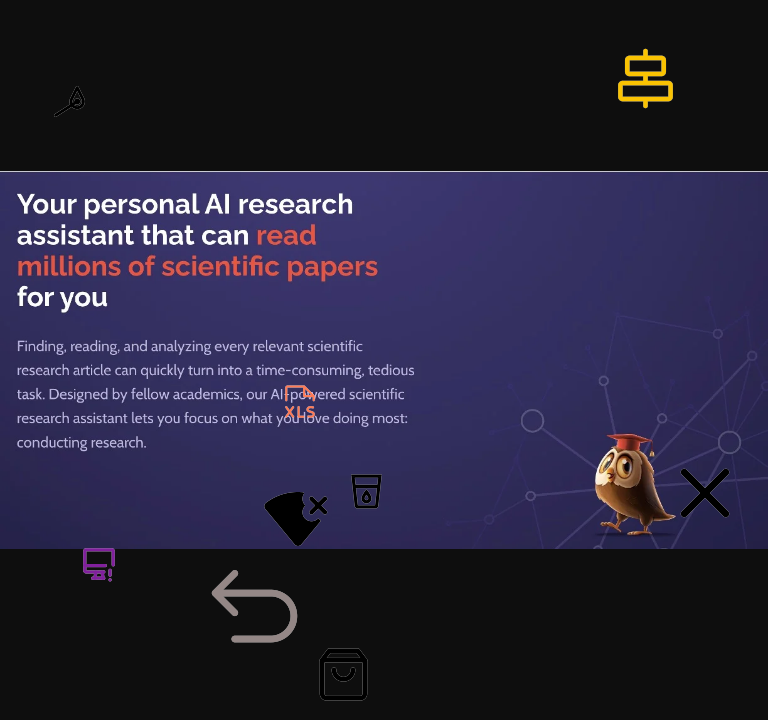 The image size is (768, 720). I want to click on find nearby drink or beverage locations, so click(366, 491).